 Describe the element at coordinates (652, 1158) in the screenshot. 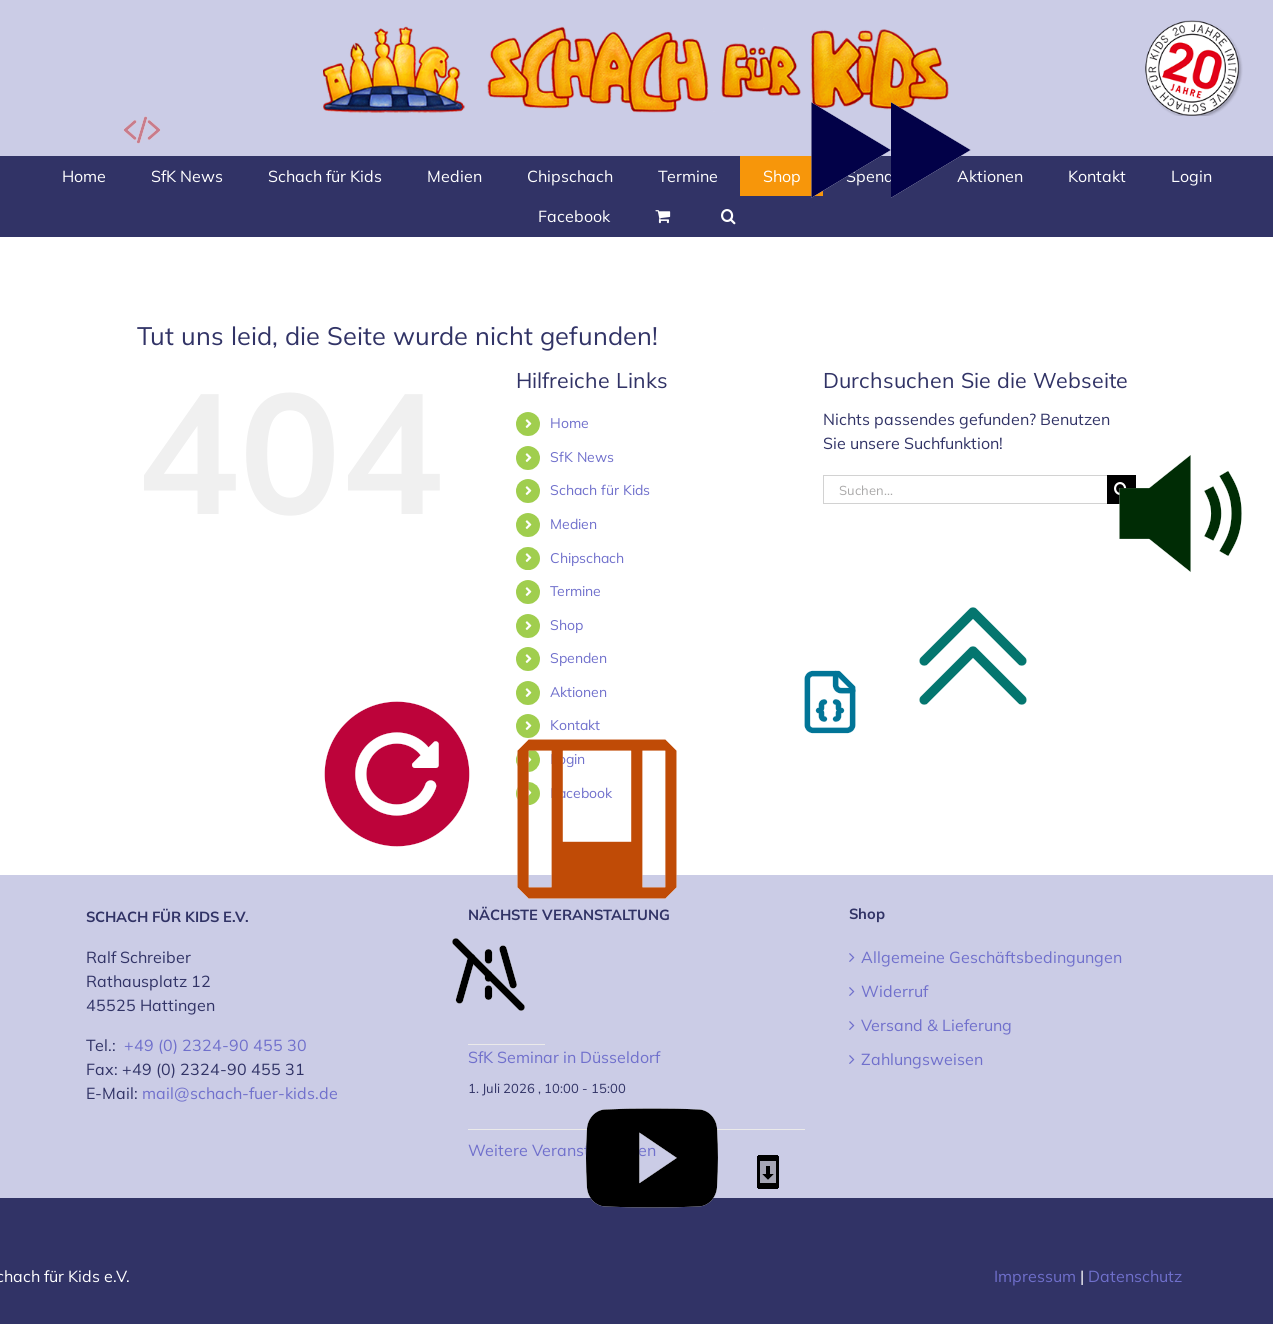

I see `open YouTube app` at that location.